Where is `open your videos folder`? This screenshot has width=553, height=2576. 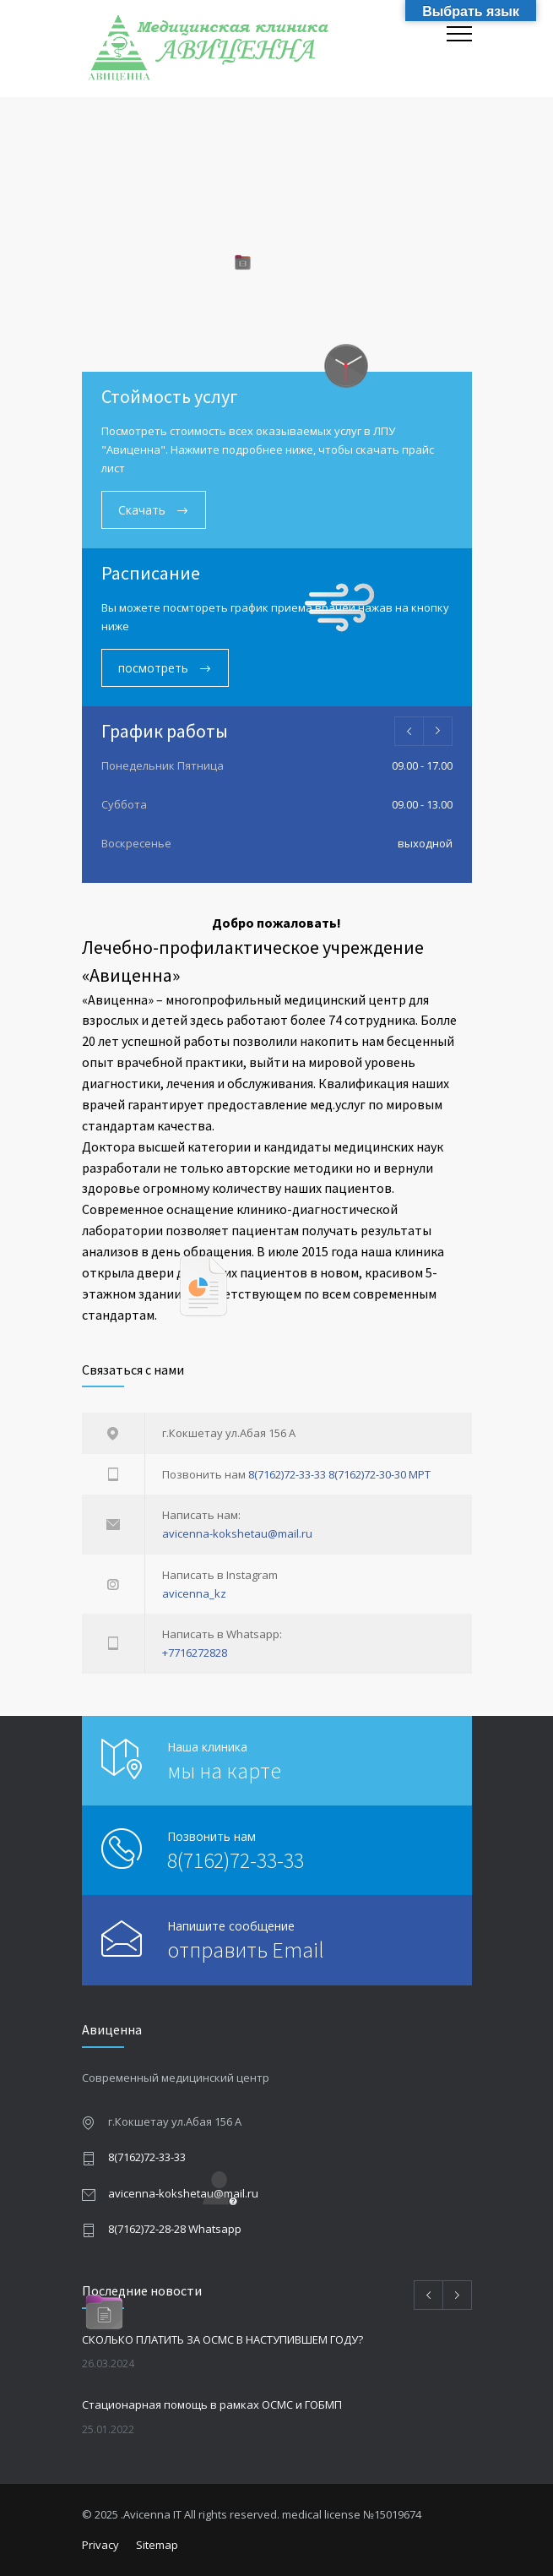
open your videos folder is located at coordinates (242, 262).